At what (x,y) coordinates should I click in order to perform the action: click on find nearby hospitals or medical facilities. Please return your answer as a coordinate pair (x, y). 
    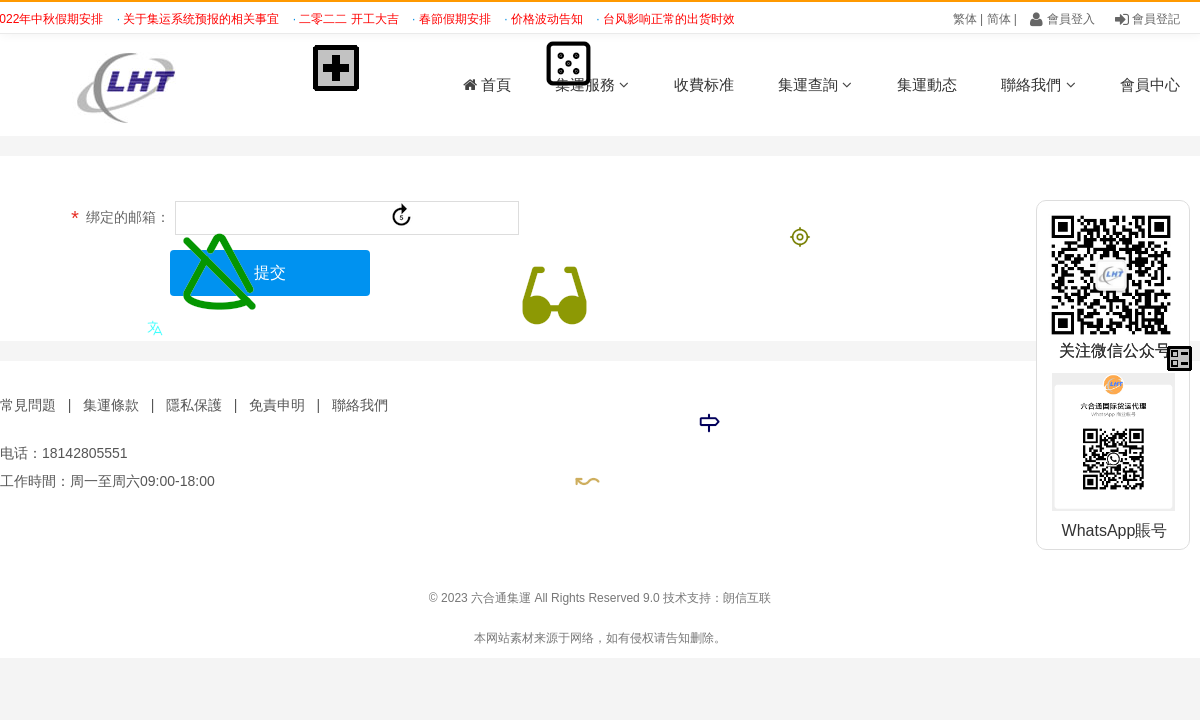
    Looking at the image, I should click on (336, 68).